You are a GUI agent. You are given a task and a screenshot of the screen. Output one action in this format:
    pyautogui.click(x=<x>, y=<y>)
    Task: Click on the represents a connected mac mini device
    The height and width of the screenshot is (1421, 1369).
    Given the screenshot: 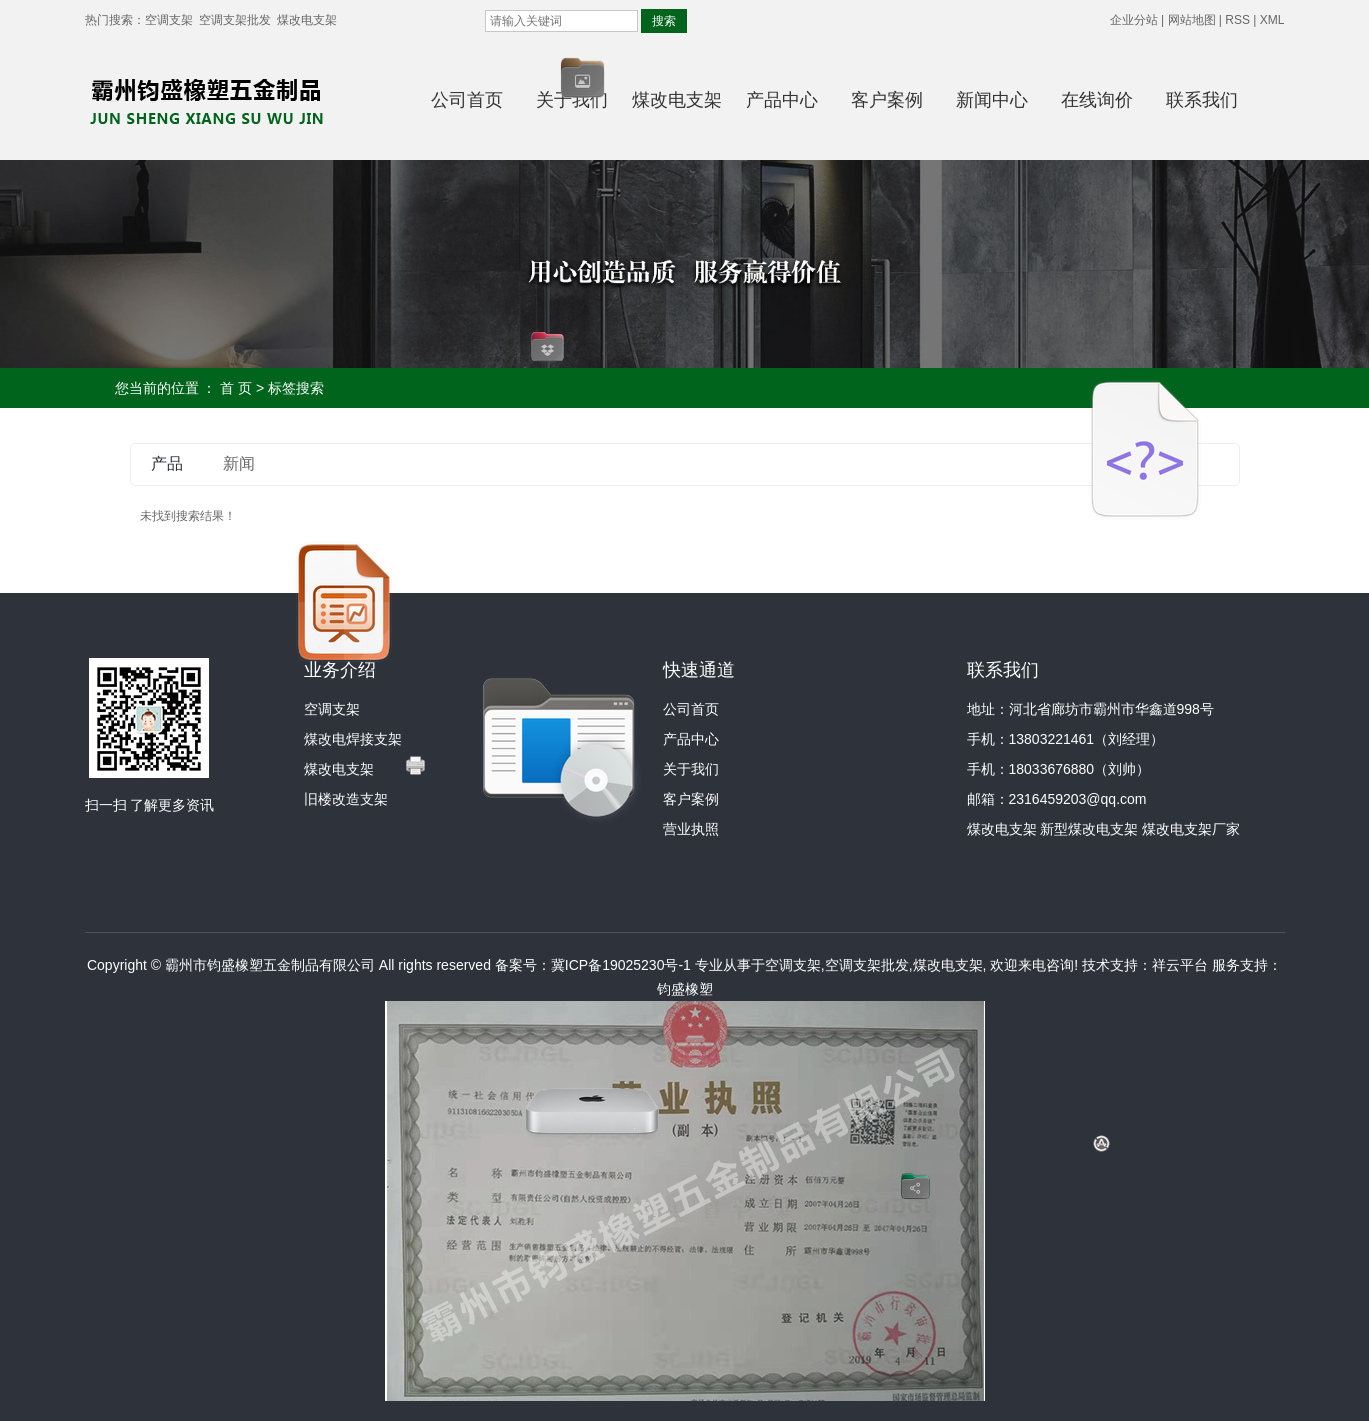 What is the action you would take?
    pyautogui.click(x=592, y=1111)
    